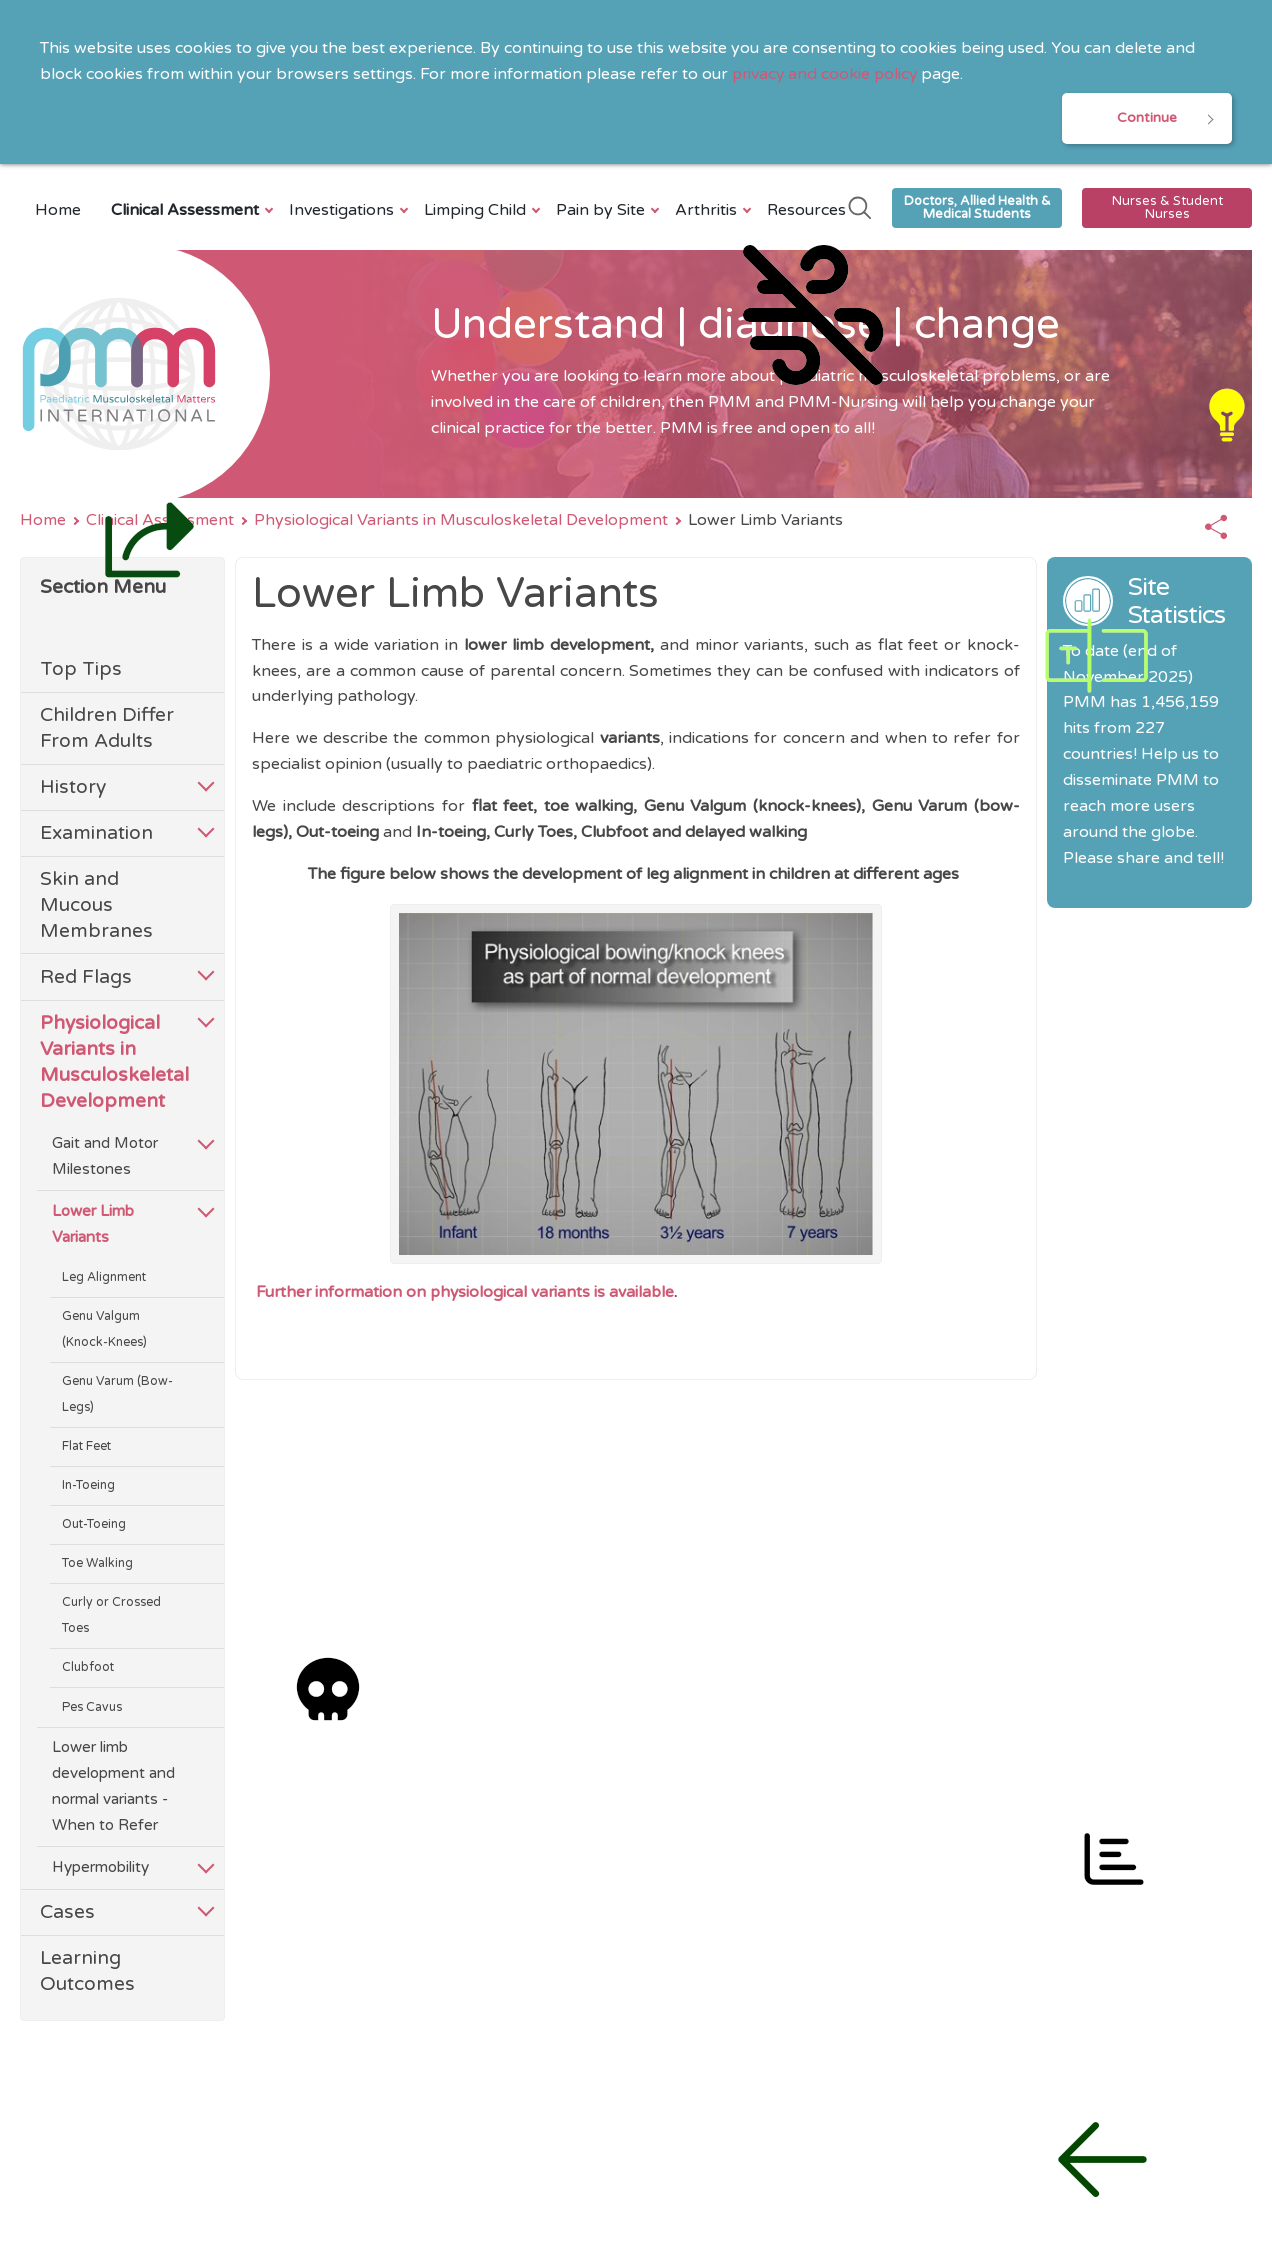  I want to click on view tips or suggestions, so click(1227, 415).